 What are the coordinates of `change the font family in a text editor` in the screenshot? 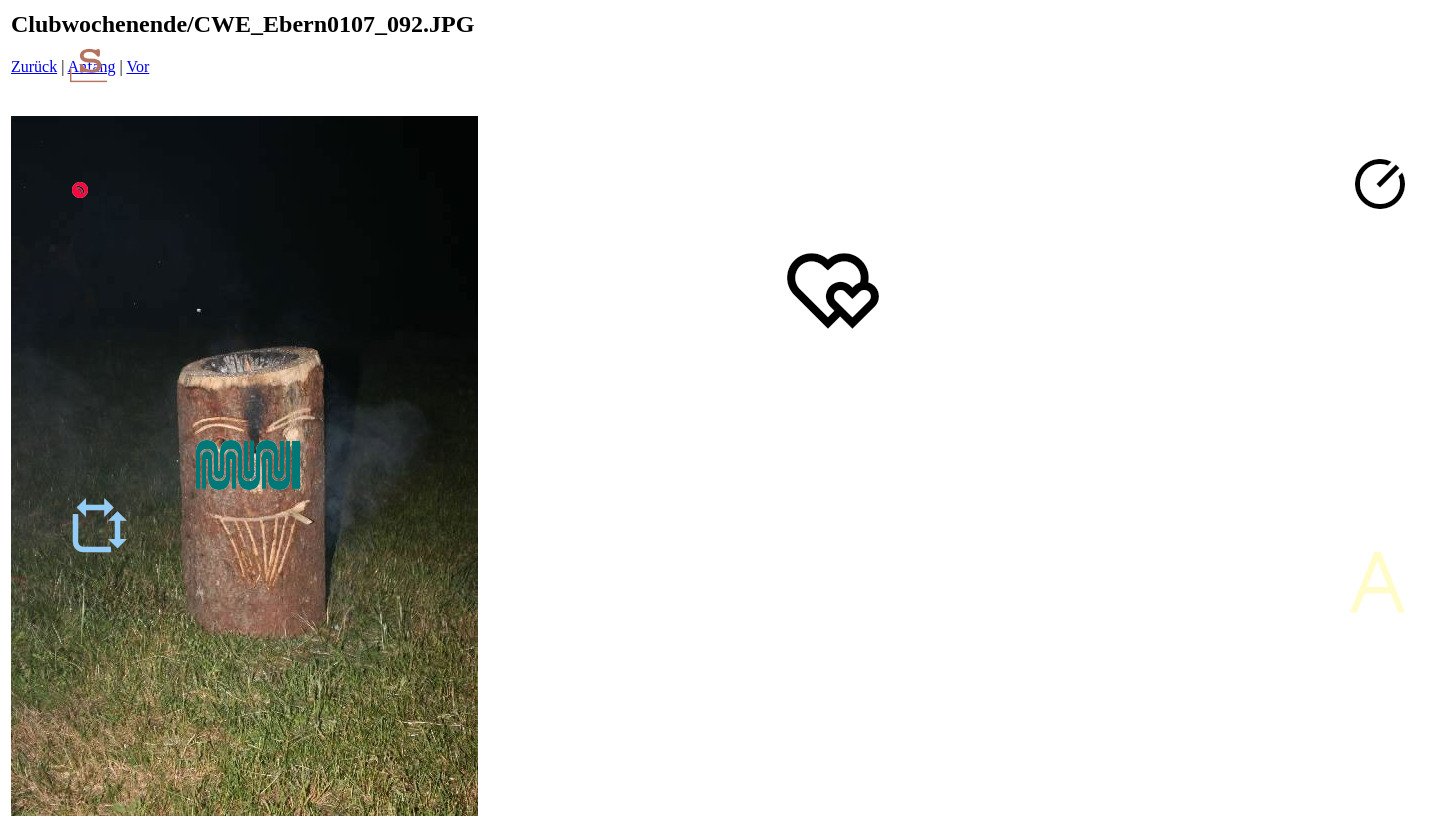 It's located at (1377, 580).